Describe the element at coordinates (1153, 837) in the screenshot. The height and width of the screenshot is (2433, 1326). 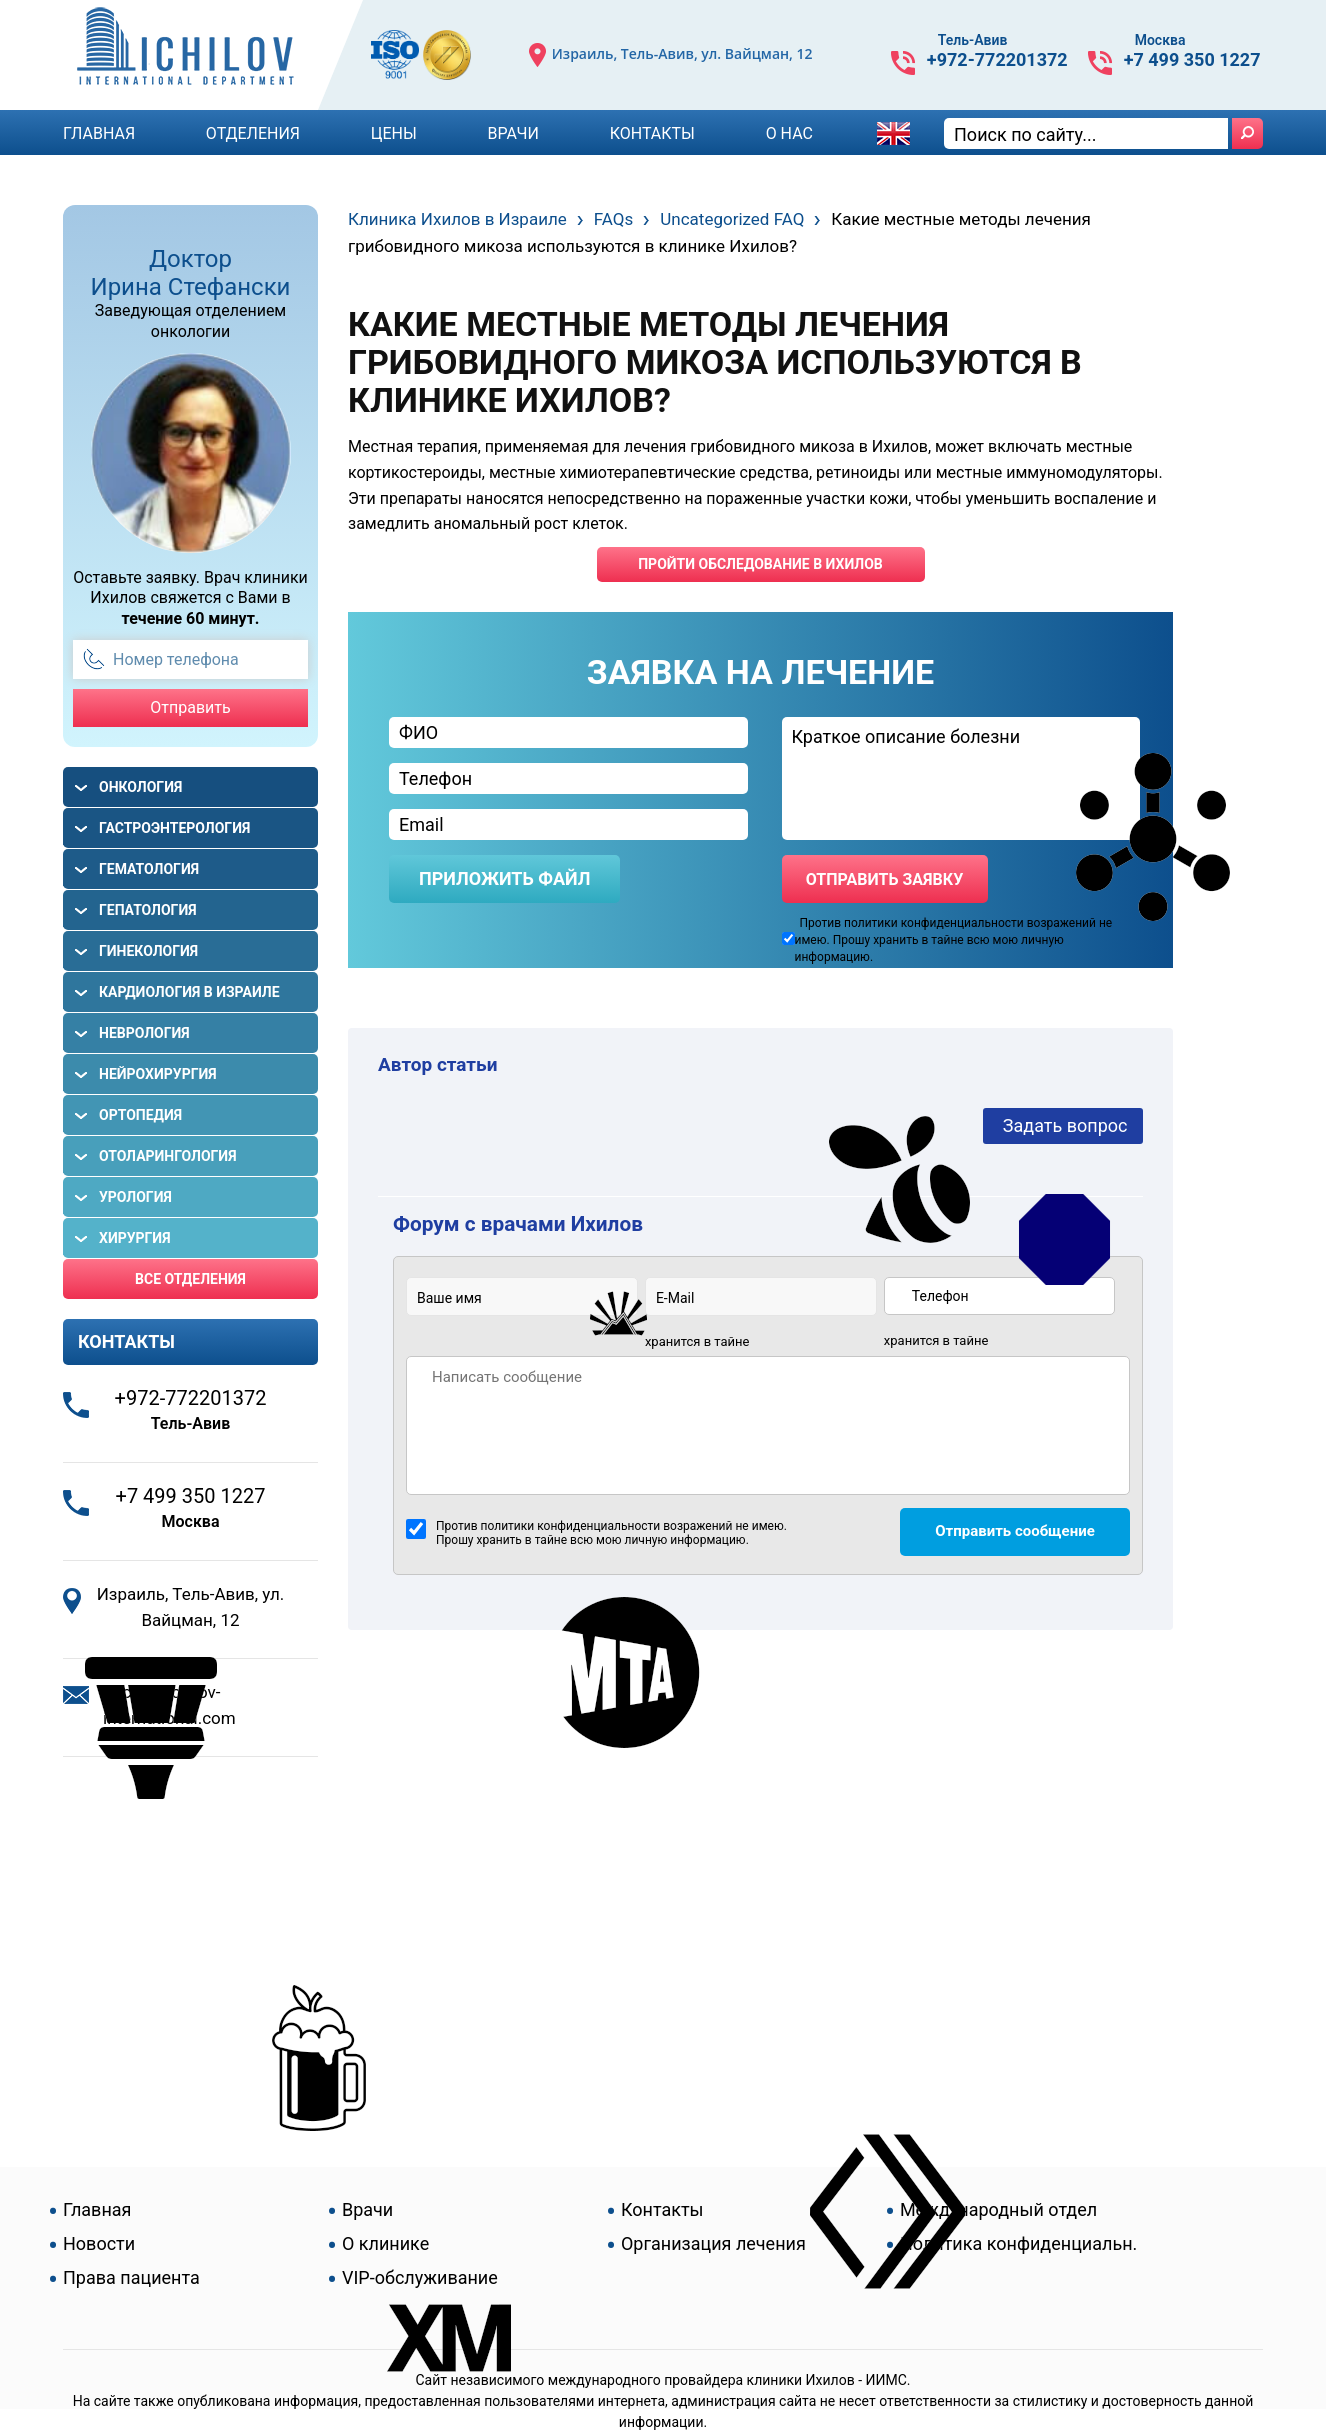
I see `google cloud pub/sub service logo` at that location.